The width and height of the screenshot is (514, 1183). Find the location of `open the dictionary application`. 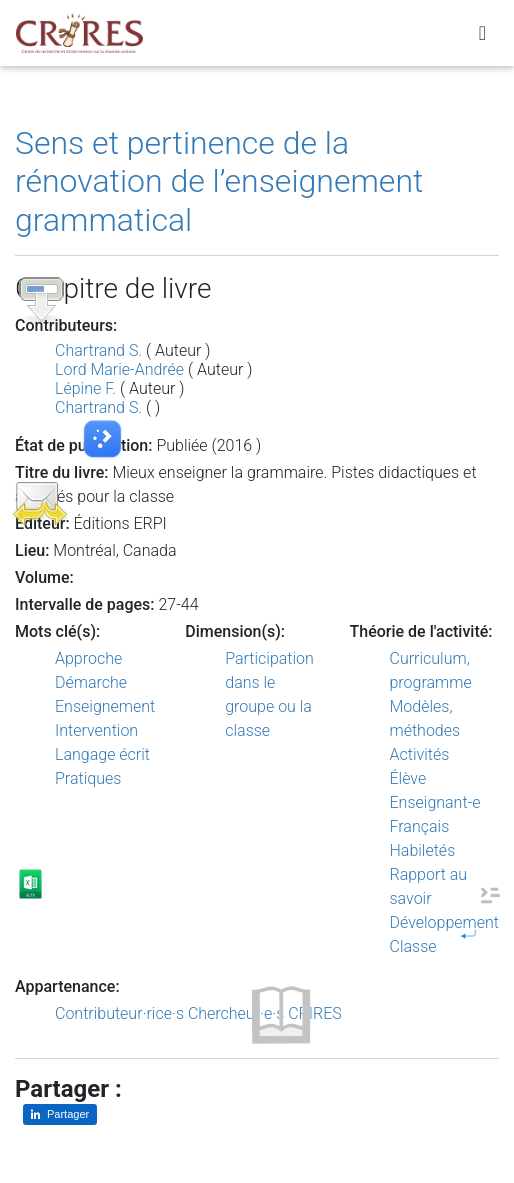

open the dictionary application is located at coordinates (283, 1013).